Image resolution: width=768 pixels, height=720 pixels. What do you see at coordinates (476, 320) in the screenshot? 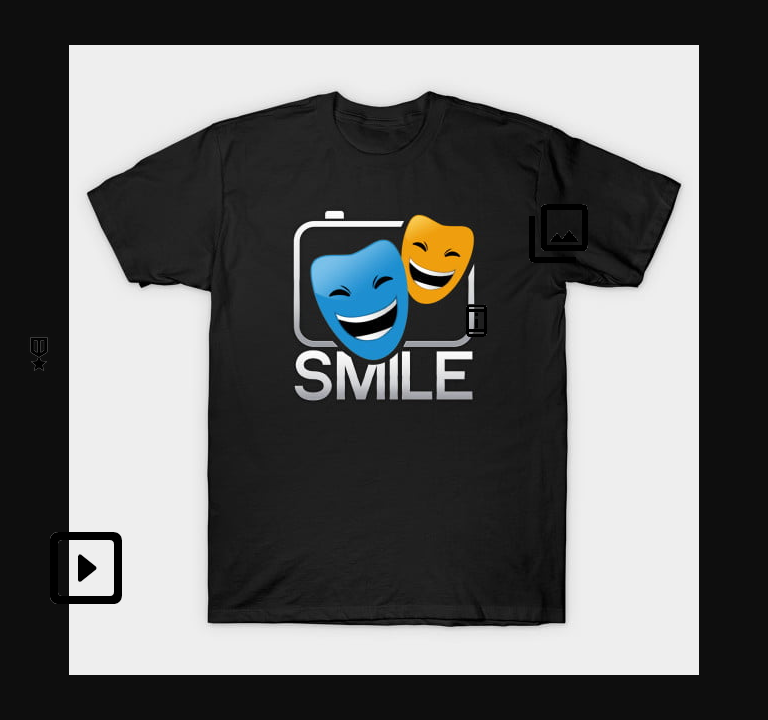
I see `view device information` at bounding box center [476, 320].